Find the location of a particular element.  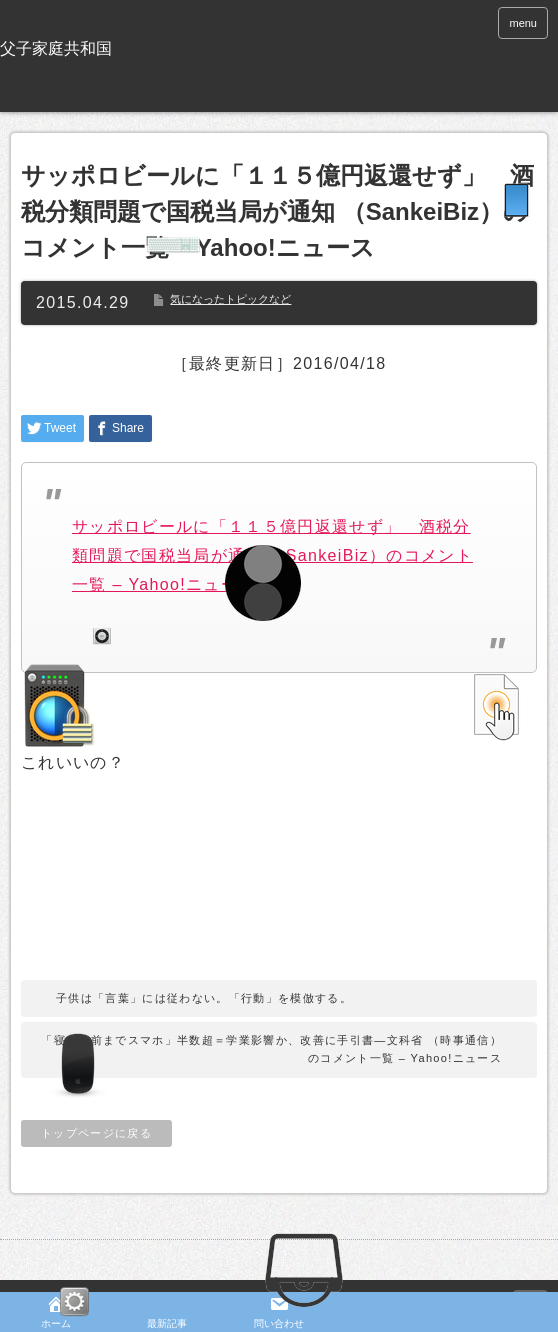

apple magic mouse bluetooth device is located at coordinates (78, 1066).